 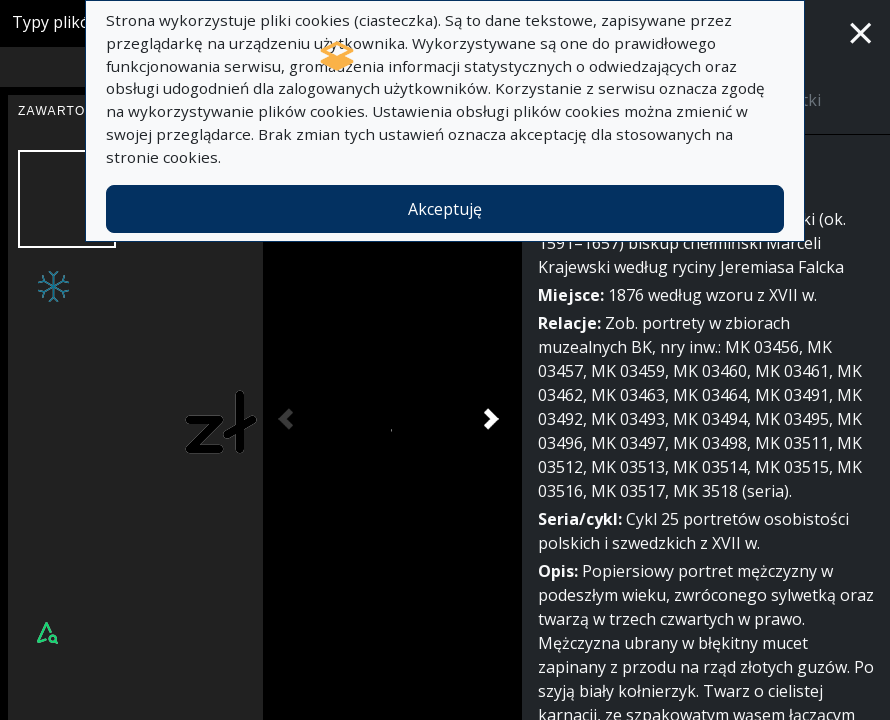 What do you see at coordinates (53, 286) in the screenshot?
I see `activate cooling or air conditioning mode` at bounding box center [53, 286].